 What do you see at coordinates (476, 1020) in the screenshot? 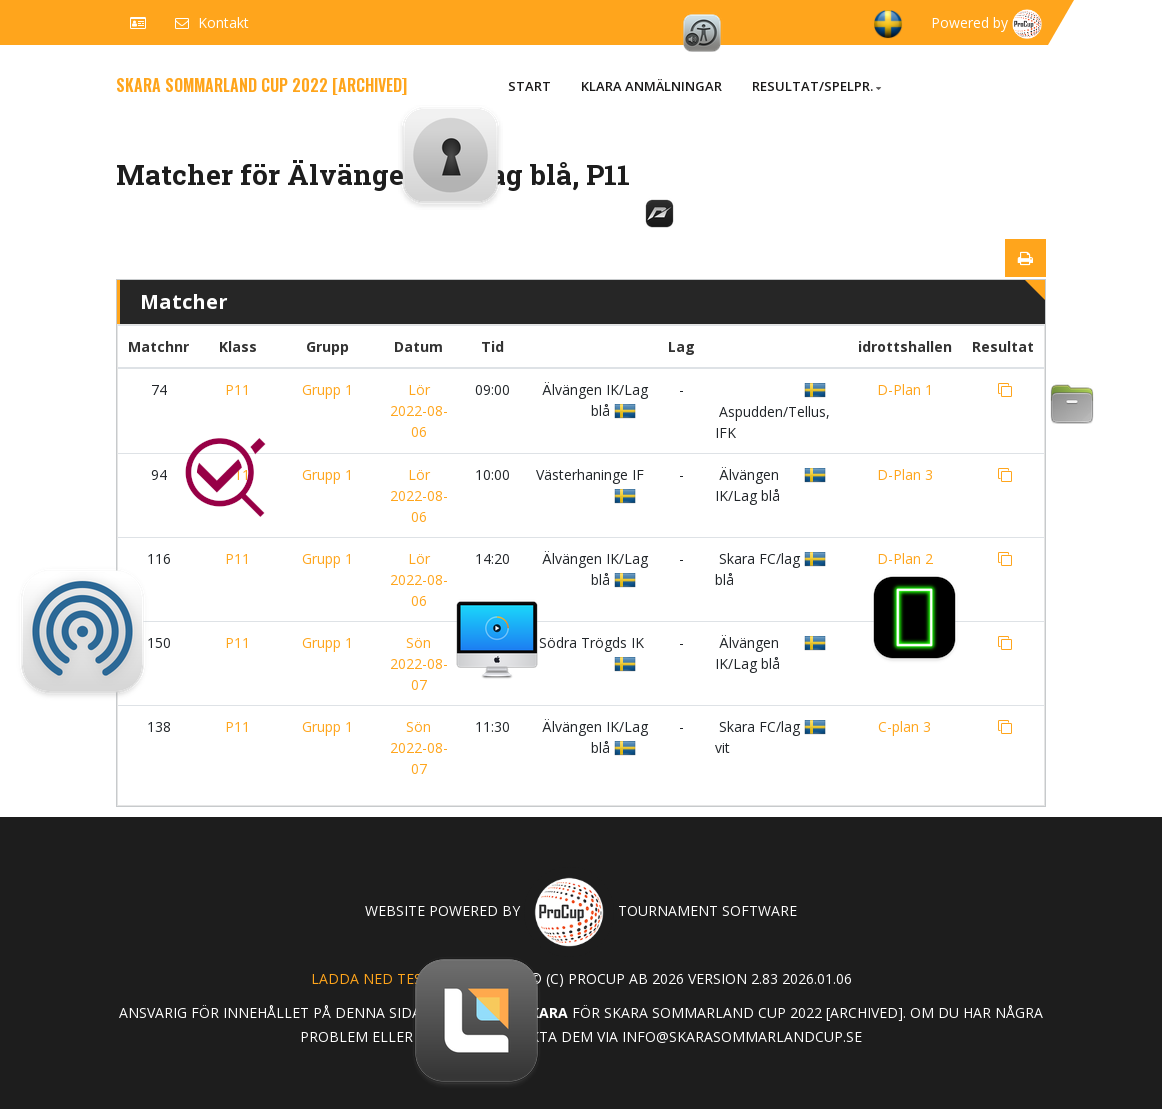
I see `open lite-xl text editor` at bounding box center [476, 1020].